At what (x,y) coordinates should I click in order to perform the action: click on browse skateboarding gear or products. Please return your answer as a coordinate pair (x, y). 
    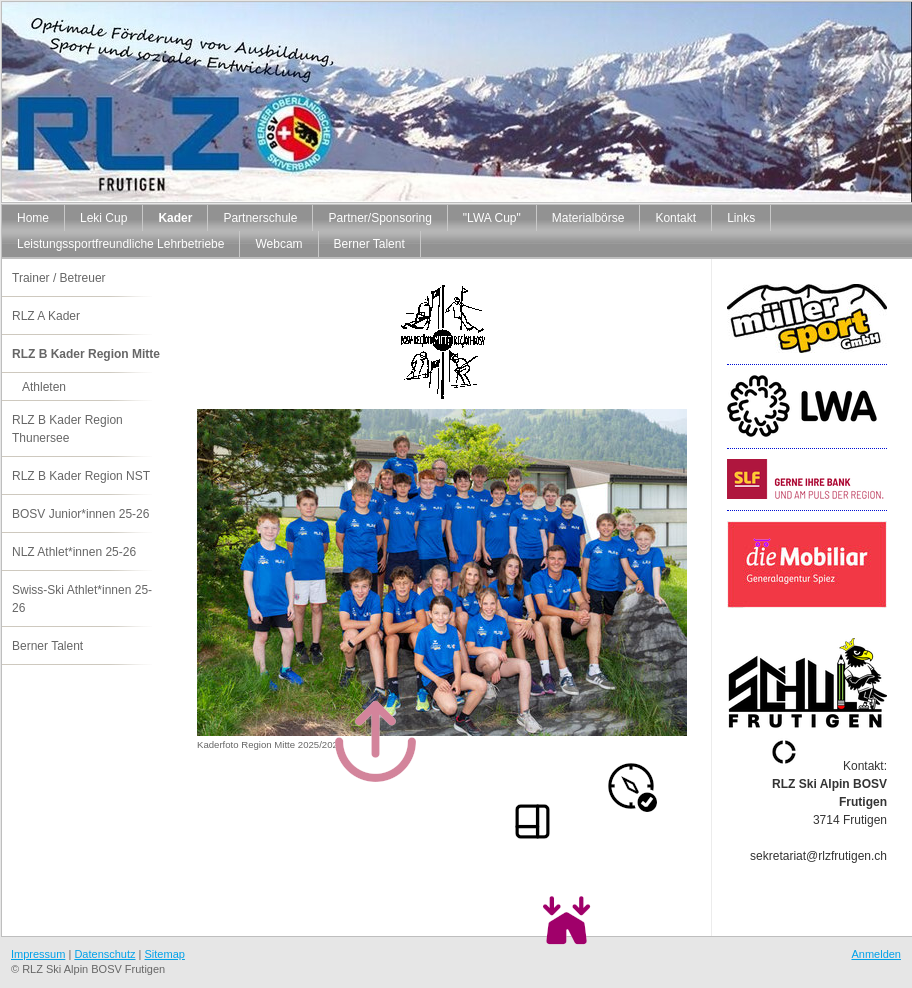
    Looking at the image, I should click on (762, 542).